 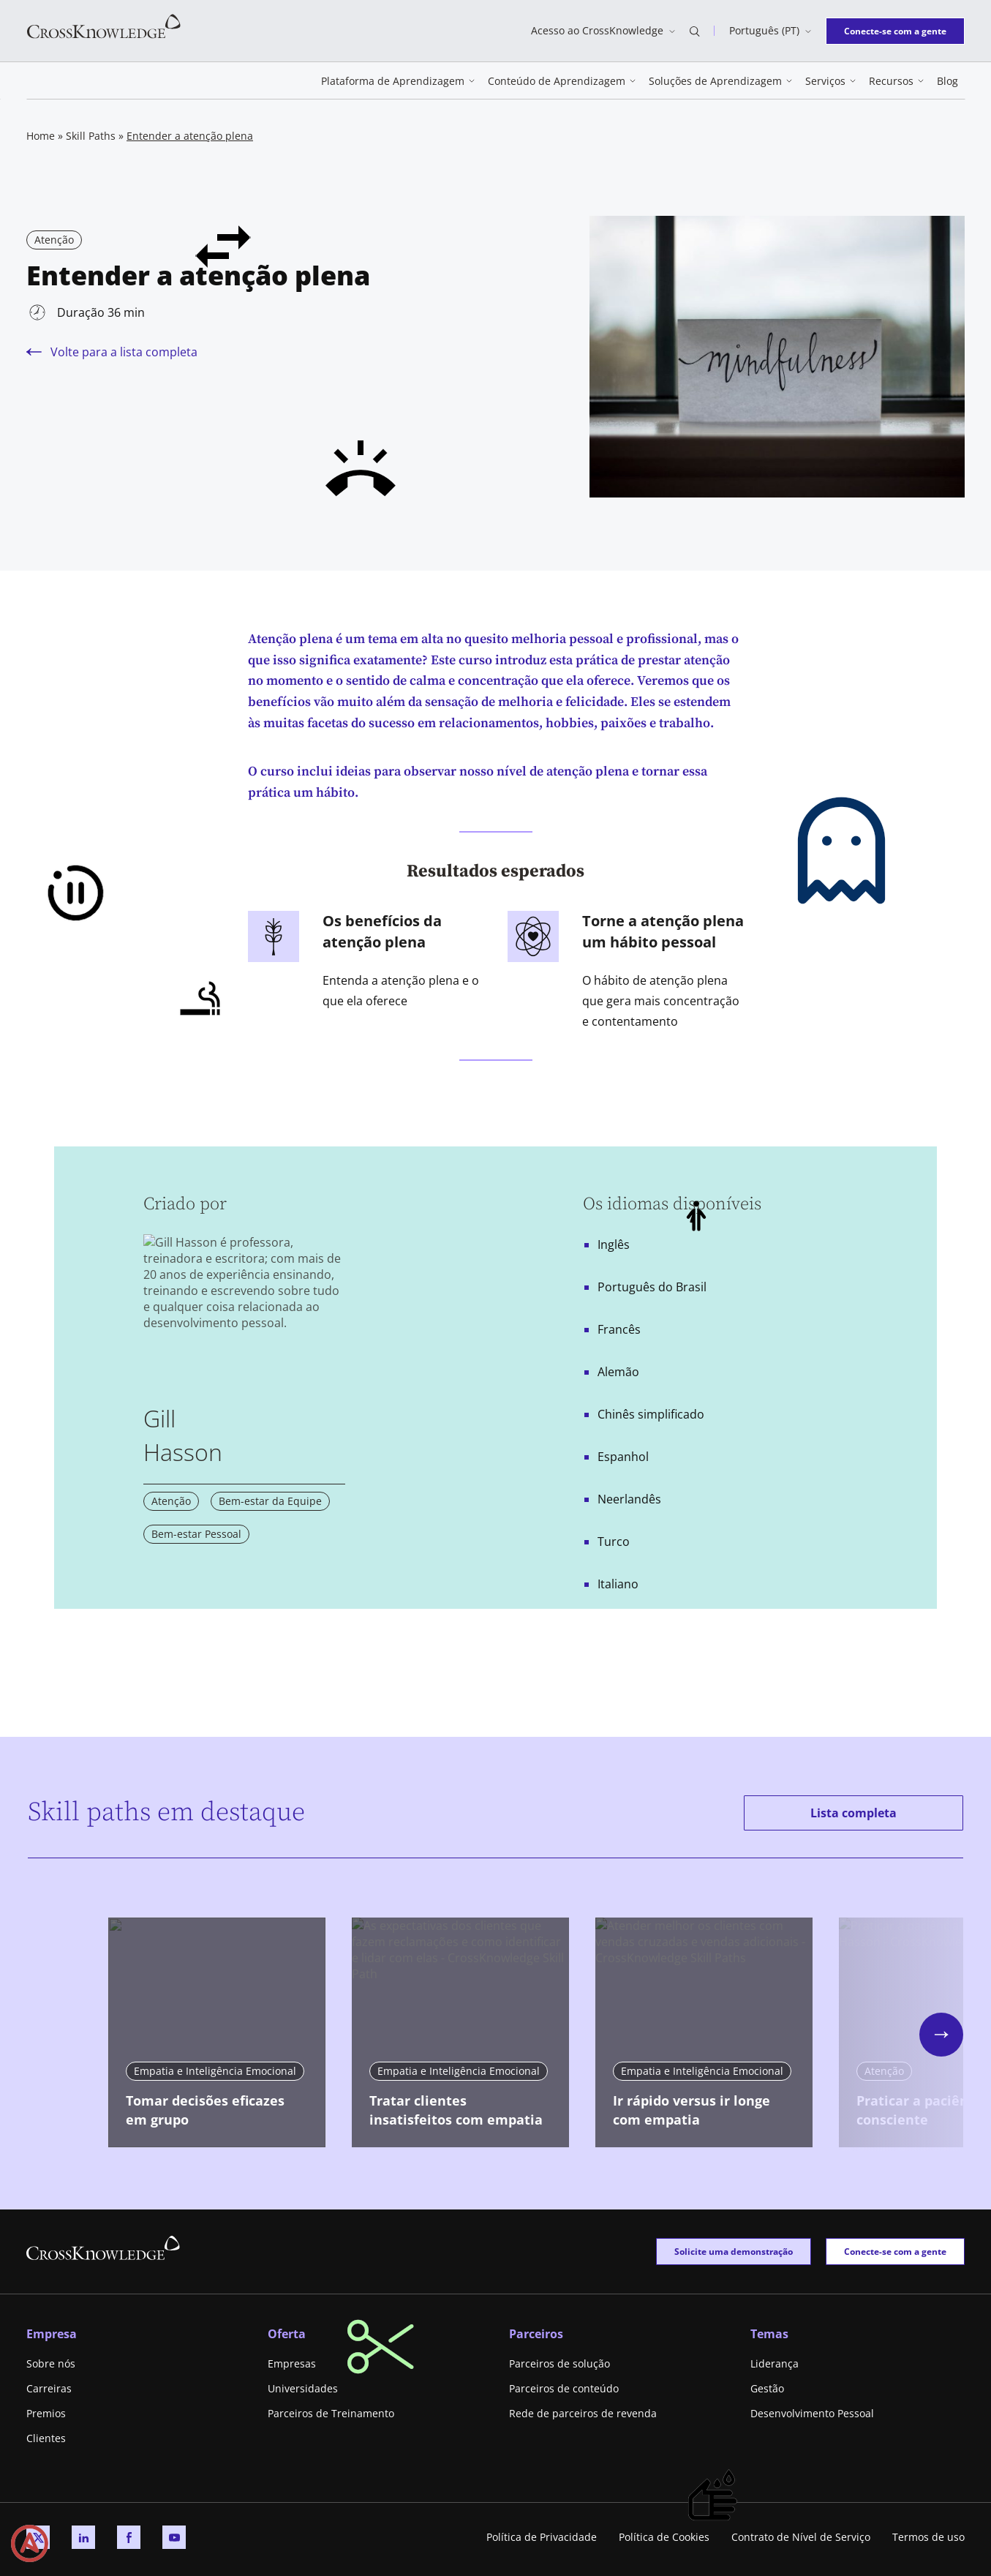 What do you see at coordinates (223, 247) in the screenshot?
I see `swap or exchange items` at bounding box center [223, 247].